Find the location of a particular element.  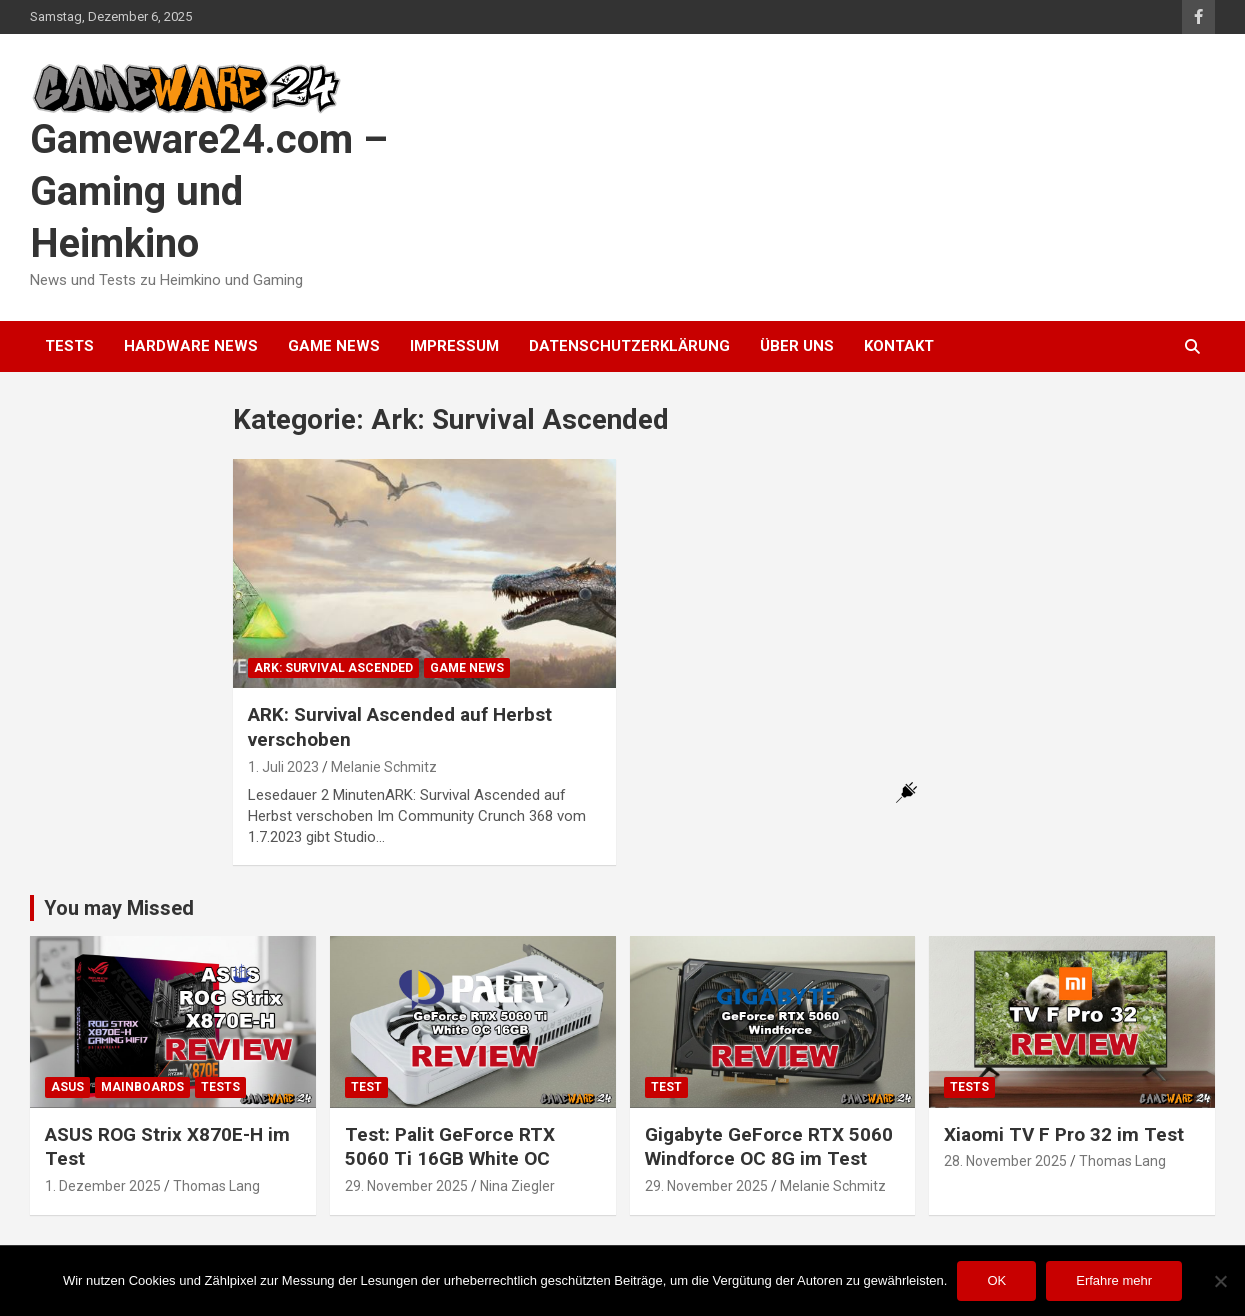

access naval or ship-related game content is located at coordinates (242, 973).